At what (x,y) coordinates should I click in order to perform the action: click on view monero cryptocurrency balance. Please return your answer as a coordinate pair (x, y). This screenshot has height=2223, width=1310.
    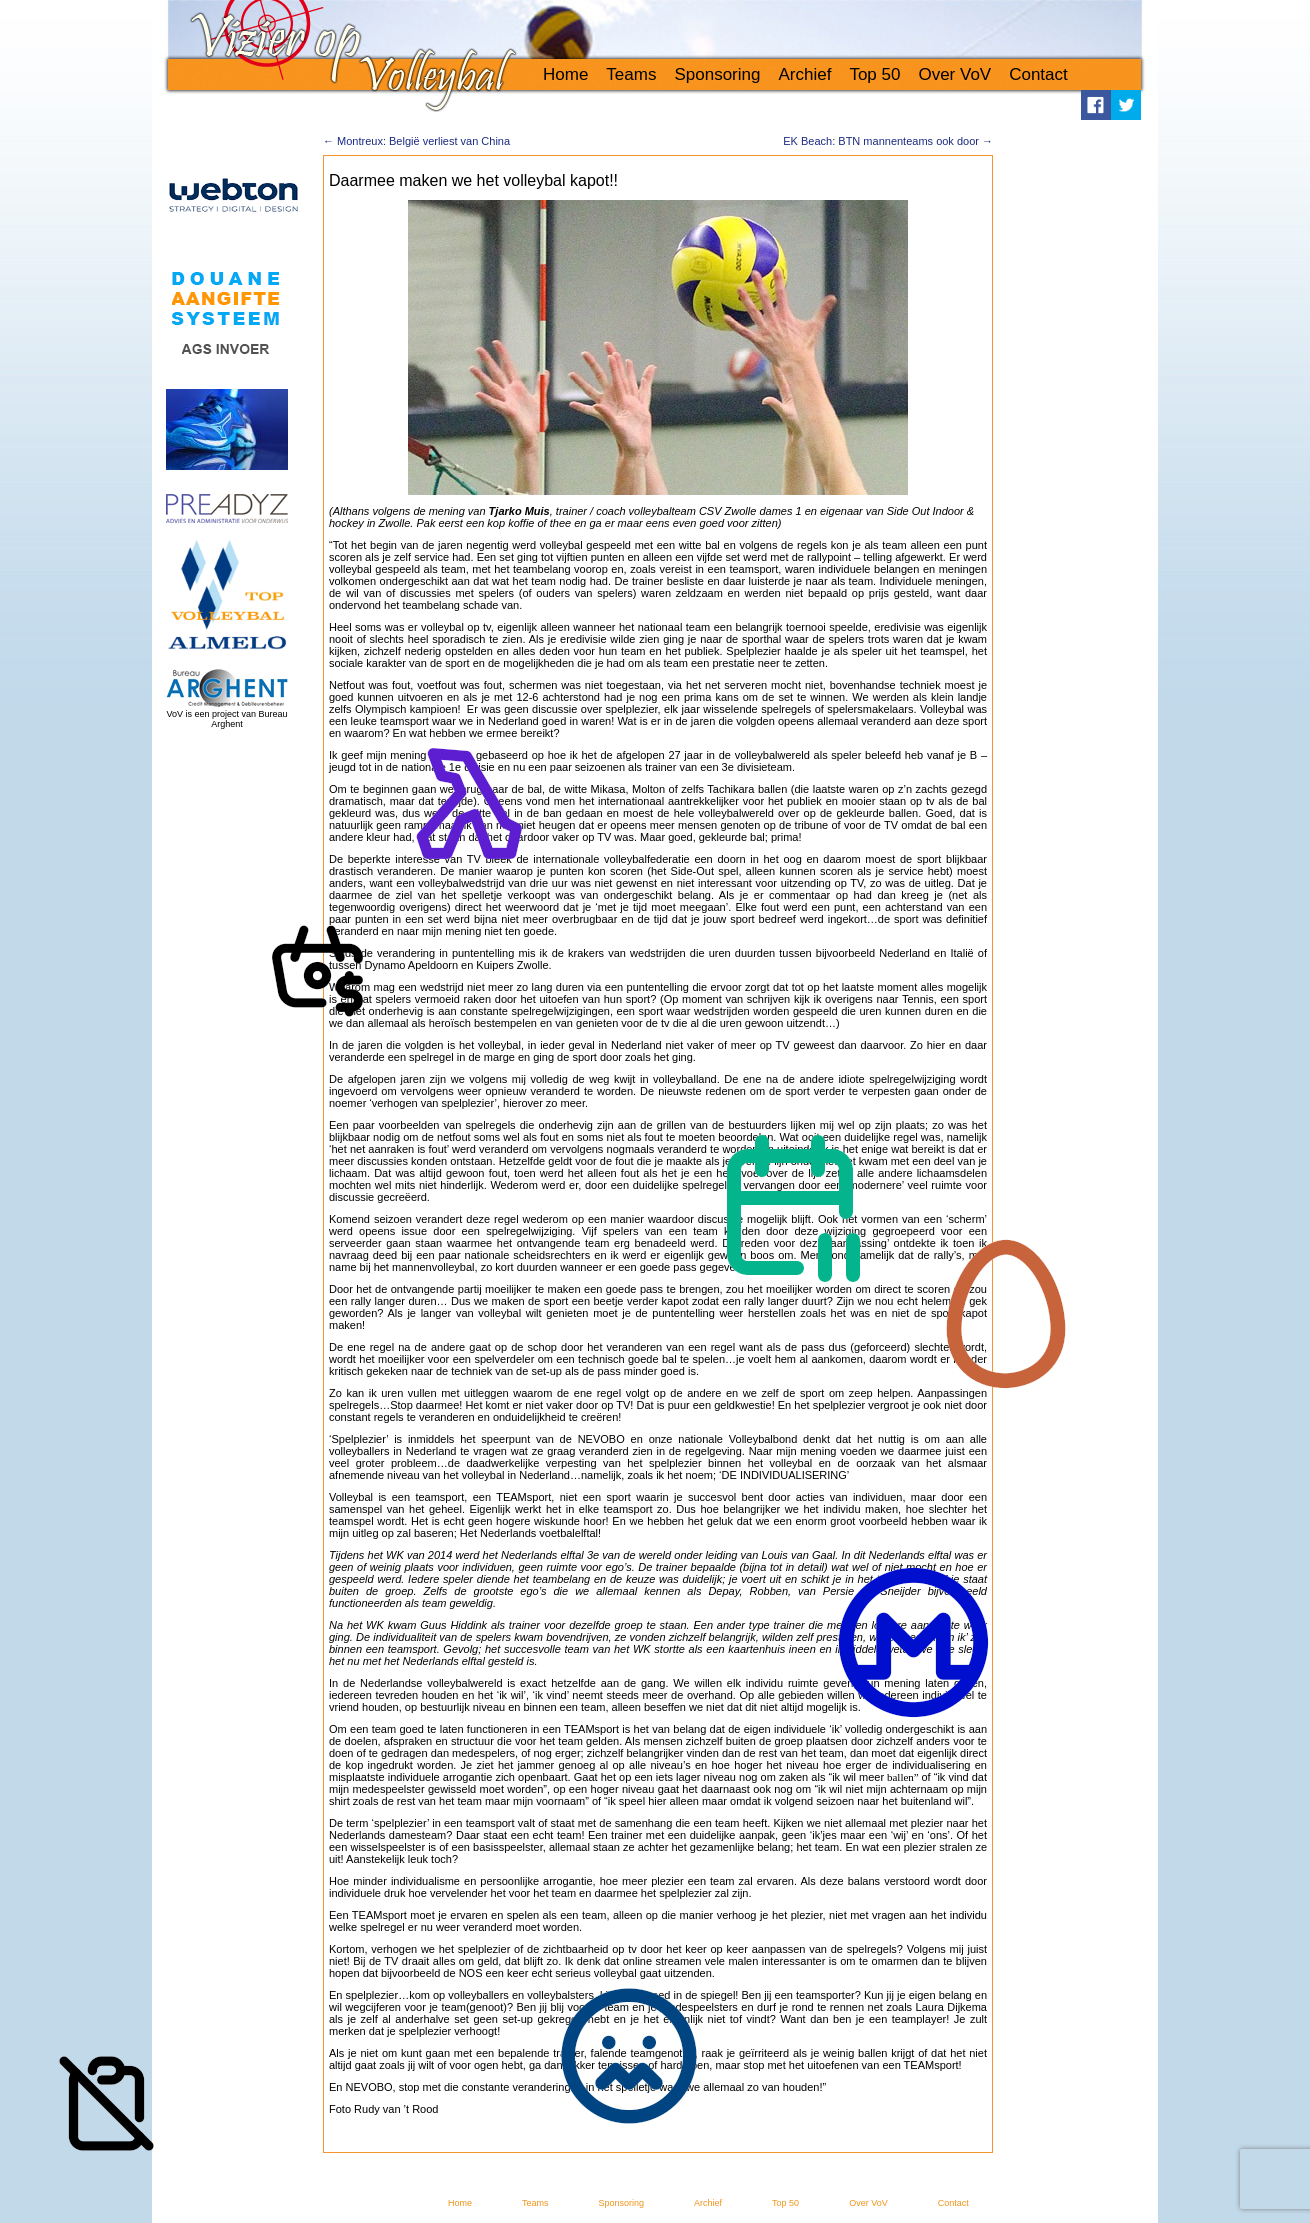
    Looking at the image, I should click on (913, 1642).